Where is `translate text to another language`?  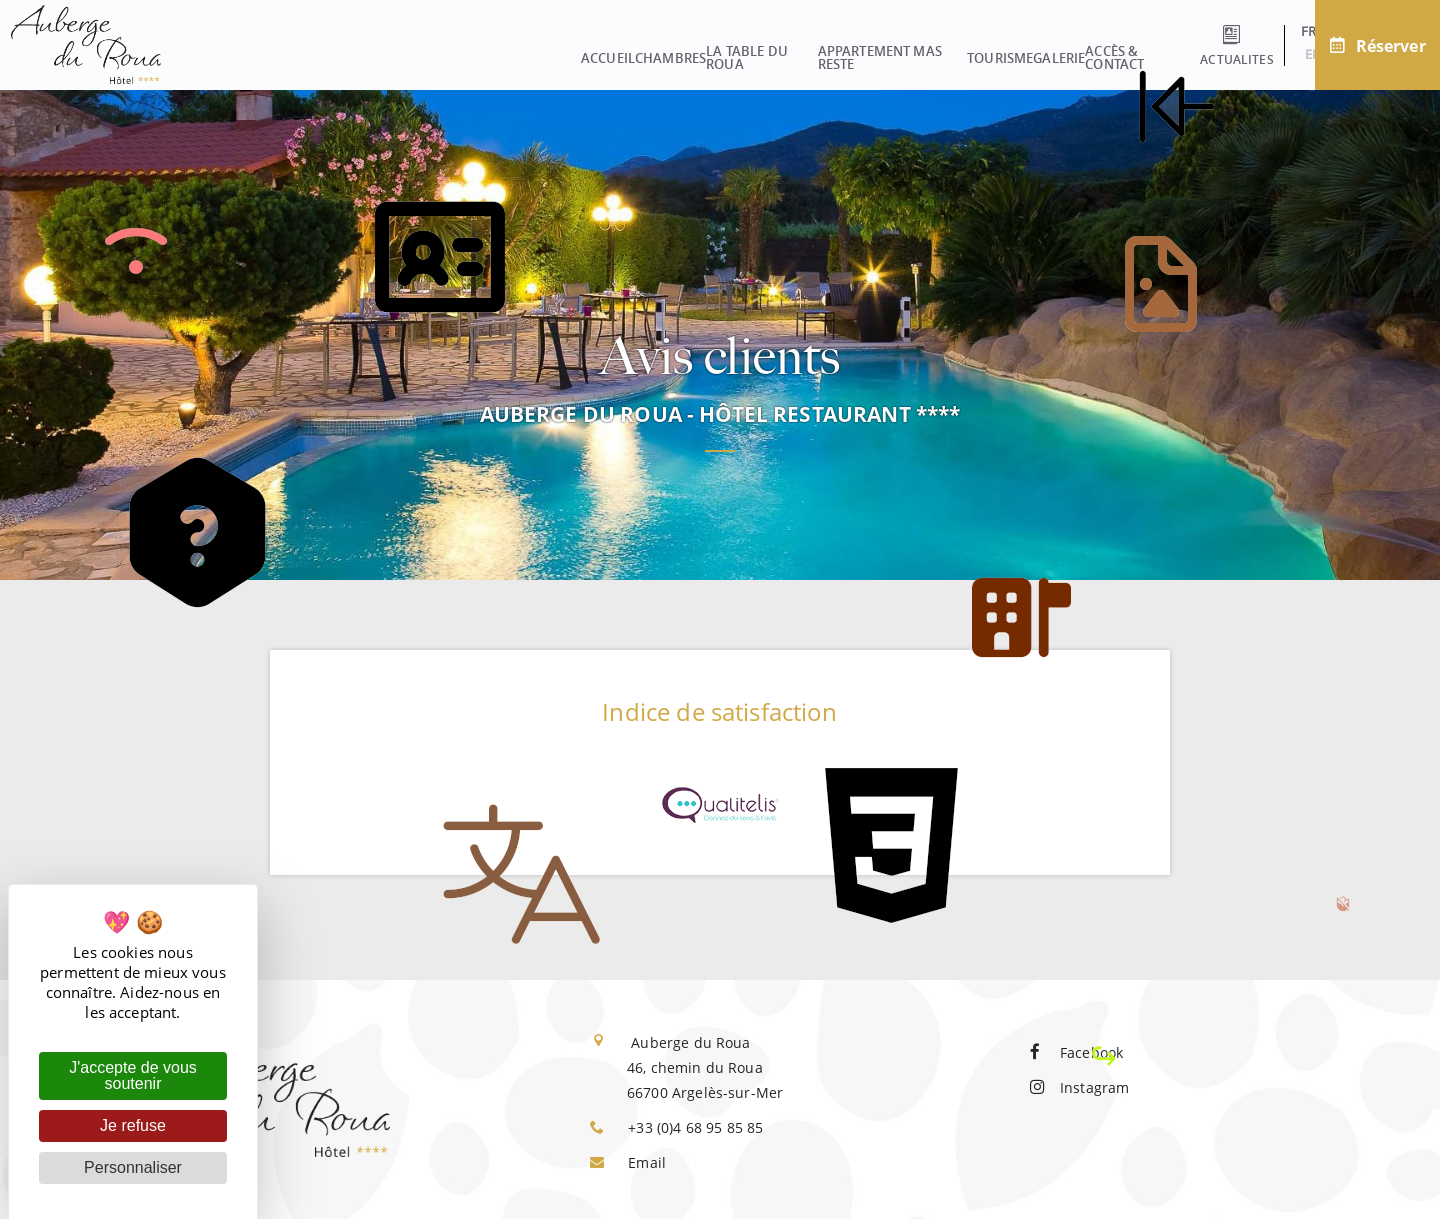
translate text to another language is located at coordinates (516, 877).